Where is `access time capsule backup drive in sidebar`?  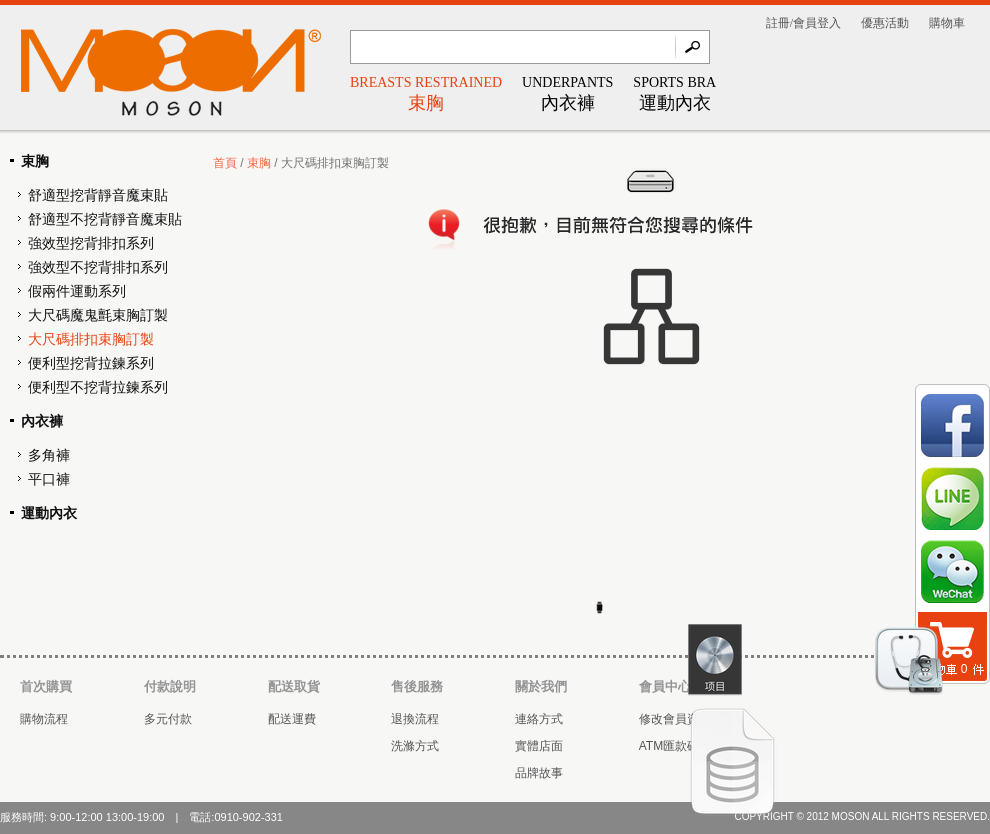 access time capsule backup drive in sidebar is located at coordinates (650, 180).